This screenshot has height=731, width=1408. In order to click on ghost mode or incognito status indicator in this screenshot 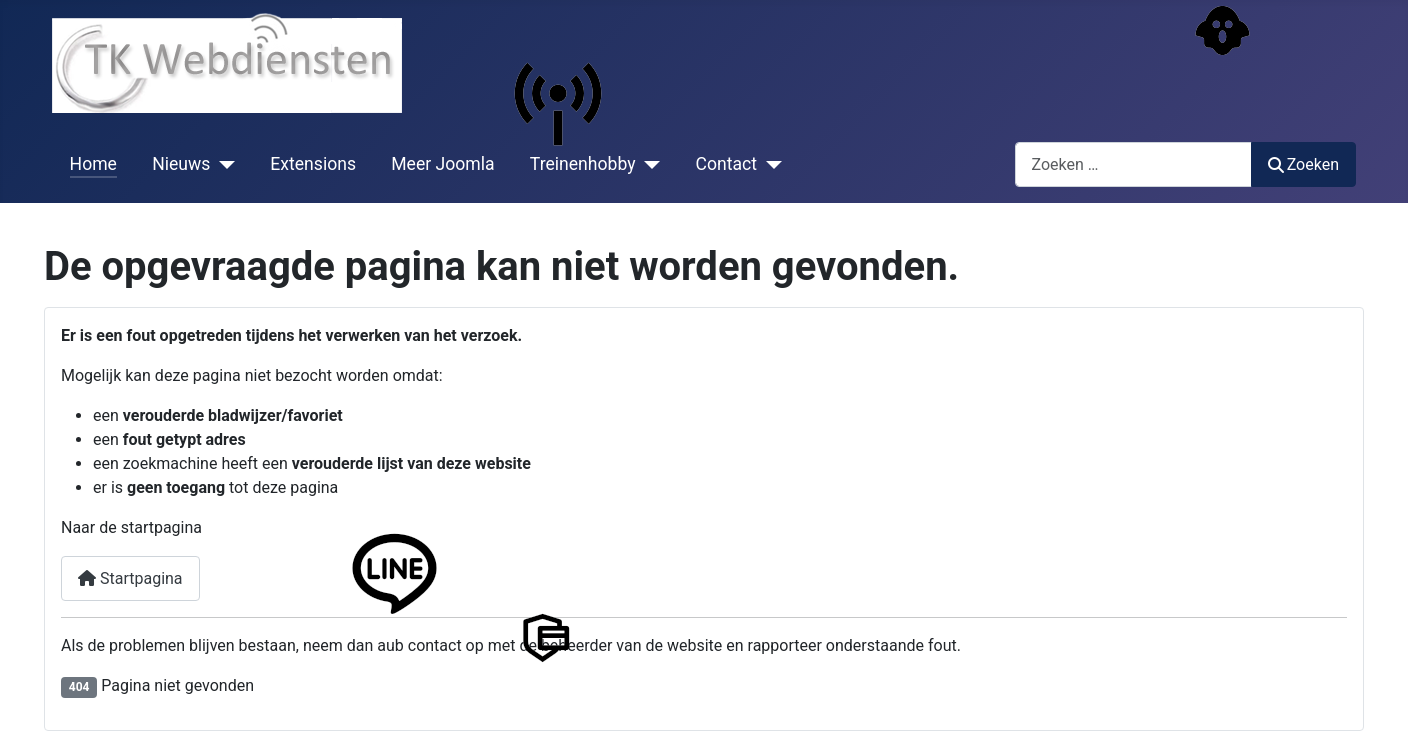, I will do `click(1222, 30)`.